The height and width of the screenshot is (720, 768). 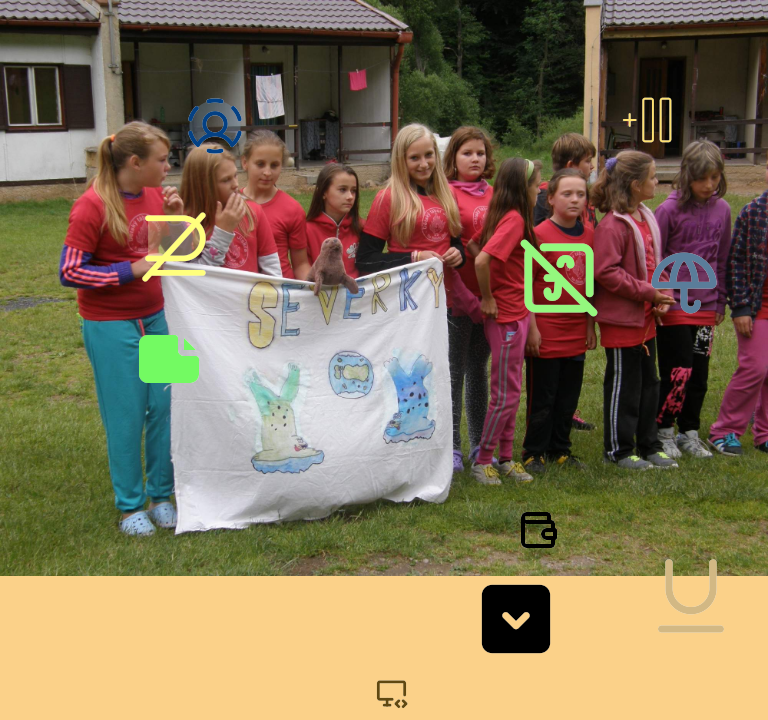 What do you see at coordinates (174, 247) in the screenshot?
I see `indicates set is not a superset of another in mathematical notation` at bounding box center [174, 247].